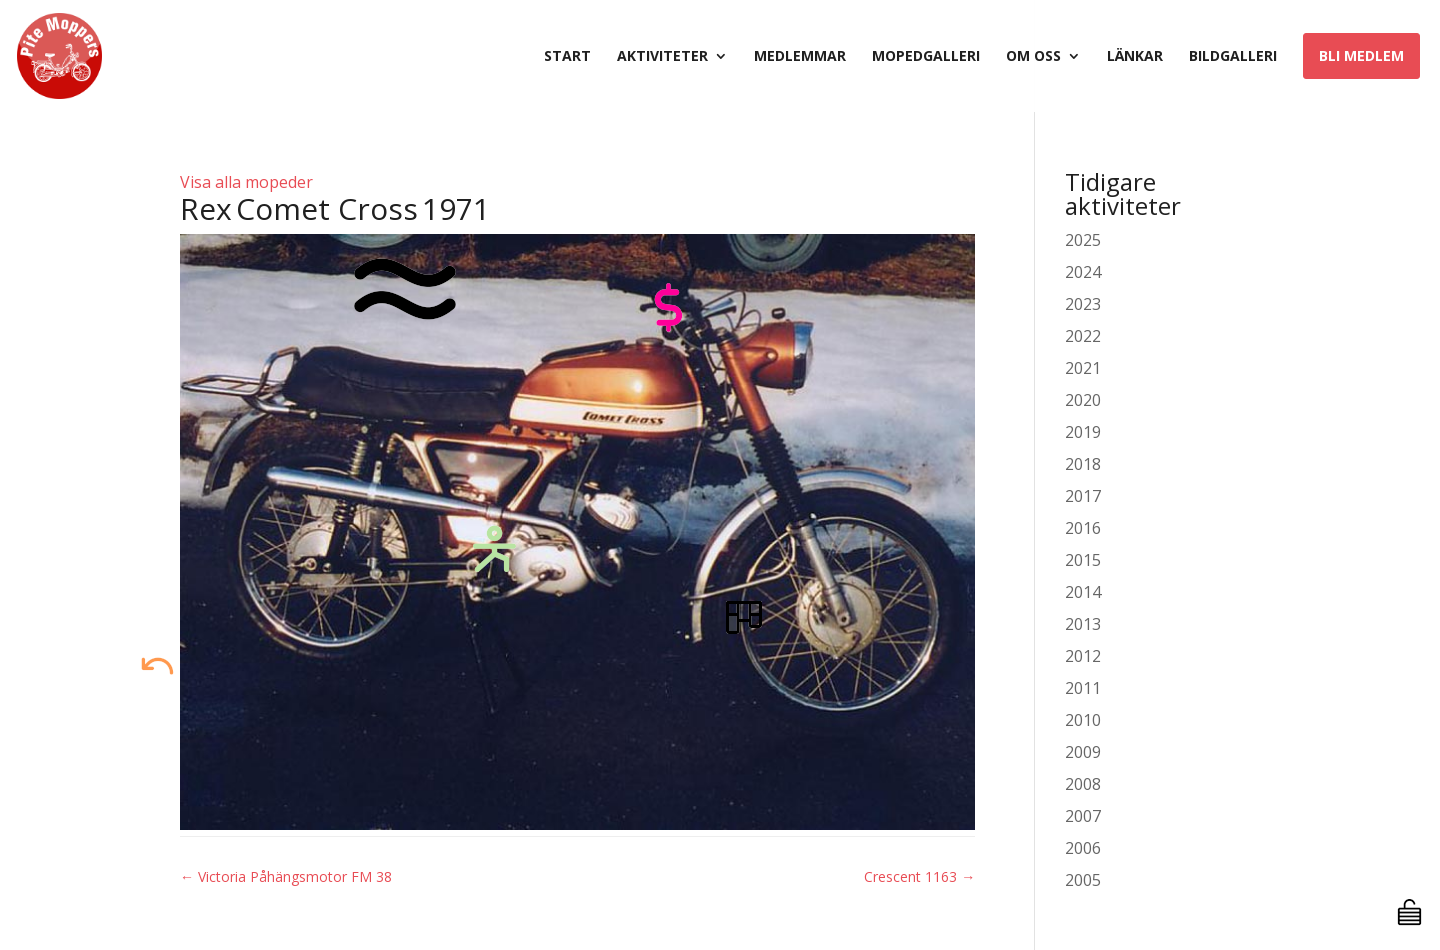 Image resolution: width=1440 pixels, height=950 pixels. What do you see at coordinates (1409, 913) in the screenshot?
I see `unlocked or unsecured state` at bounding box center [1409, 913].